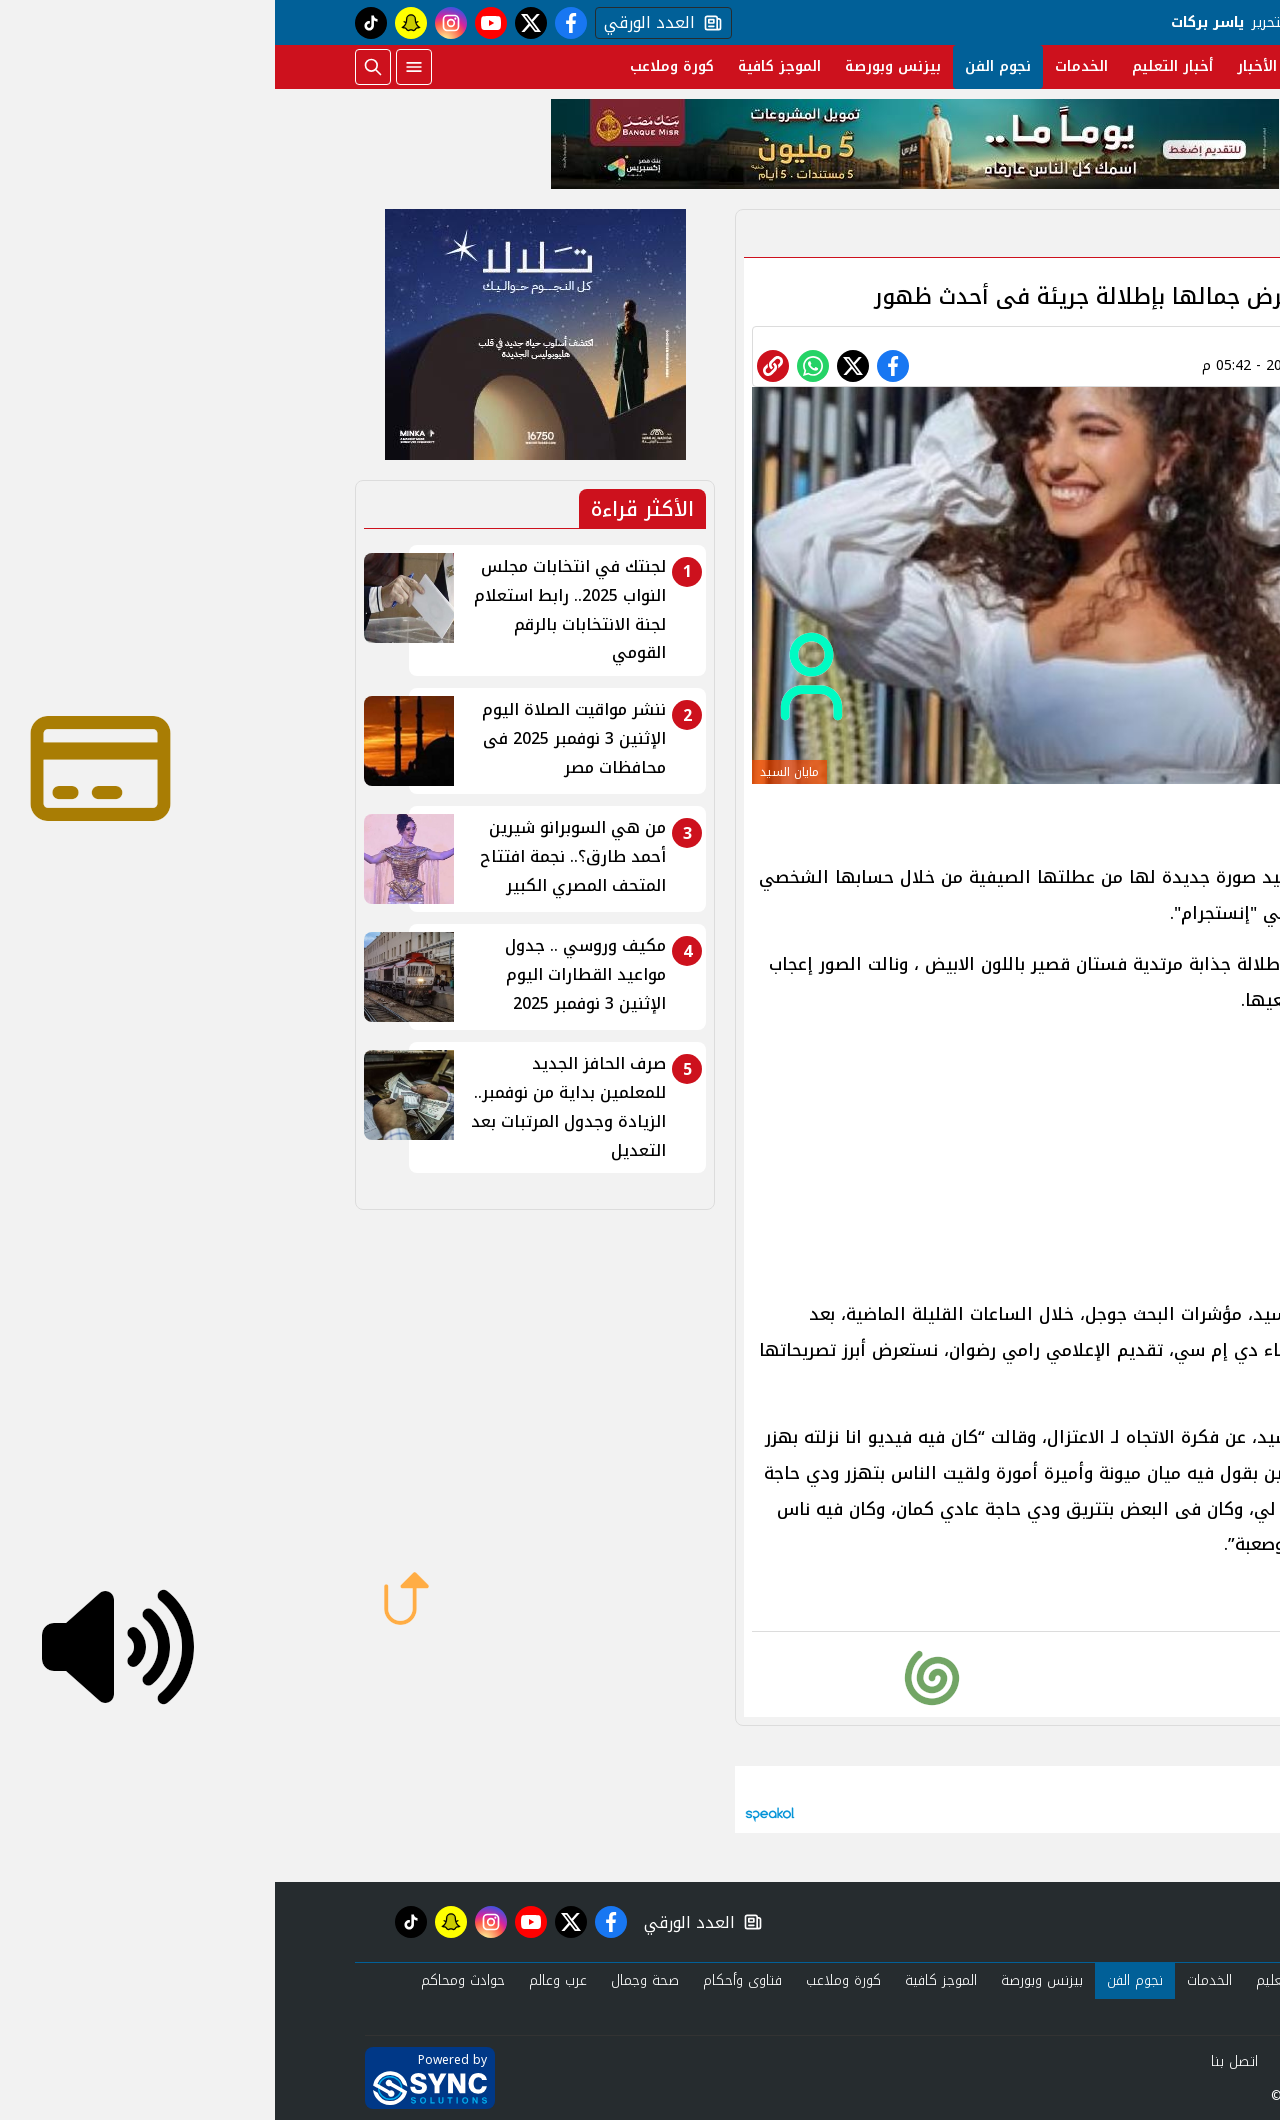  I want to click on view your profile, so click(811, 676).